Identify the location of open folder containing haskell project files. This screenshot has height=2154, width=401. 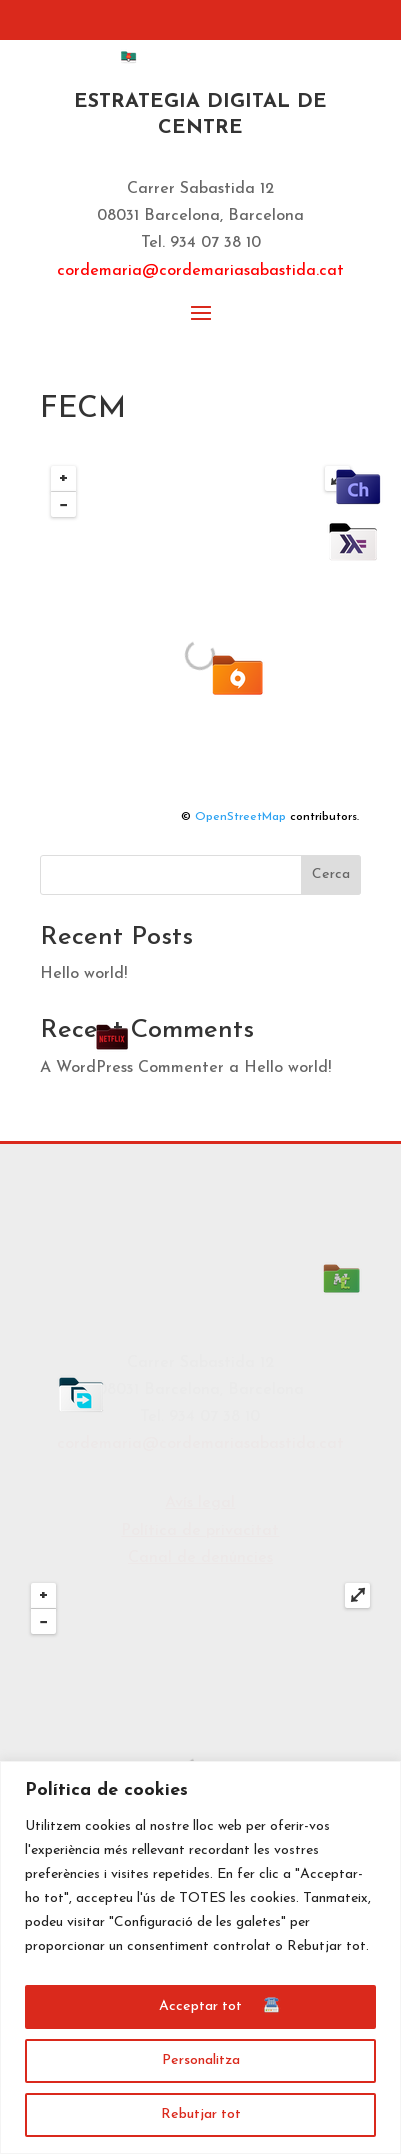
(353, 543).